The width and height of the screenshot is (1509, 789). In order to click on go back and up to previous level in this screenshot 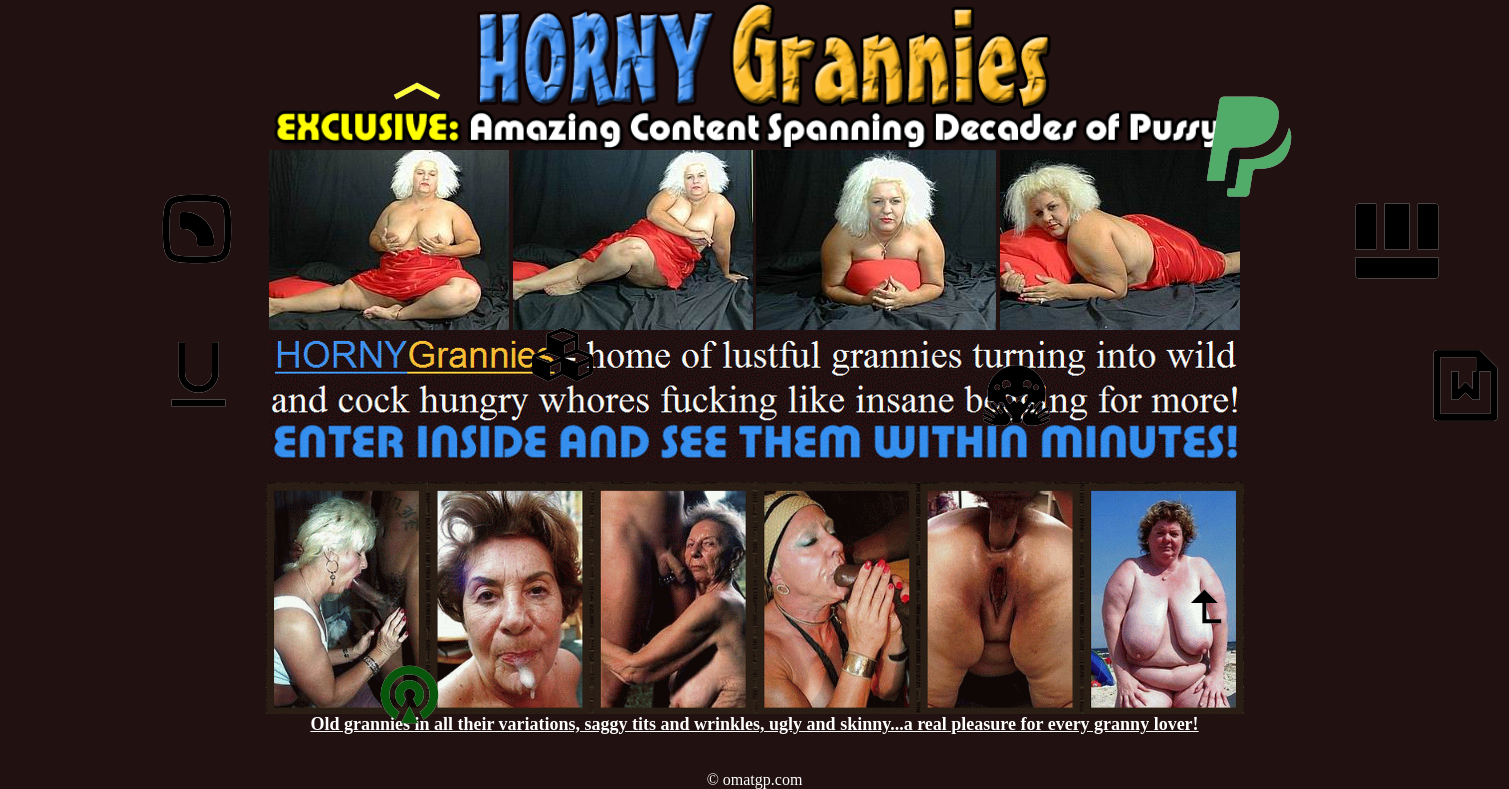, I will do `click(1206, 608)`.